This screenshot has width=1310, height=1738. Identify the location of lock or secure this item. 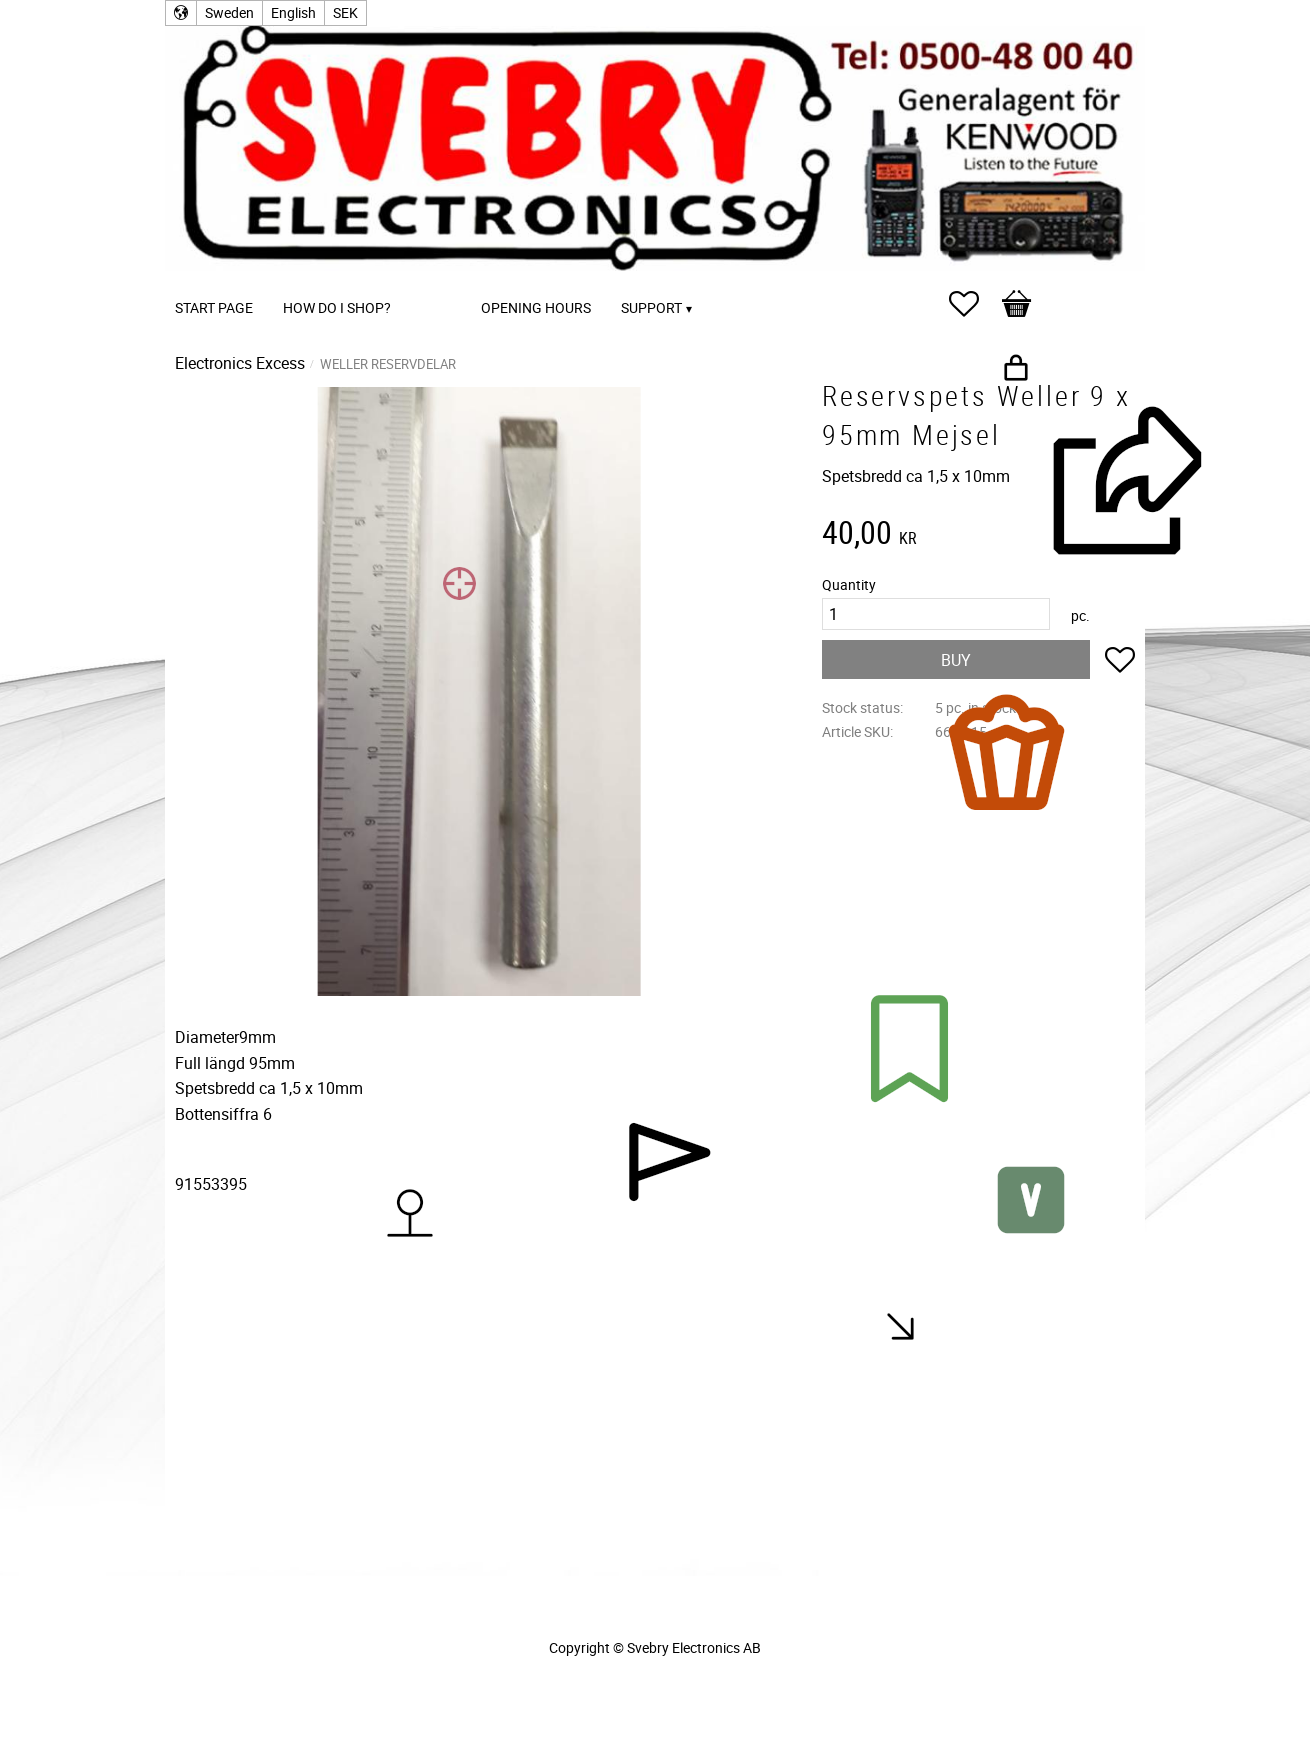
(1016, 369).